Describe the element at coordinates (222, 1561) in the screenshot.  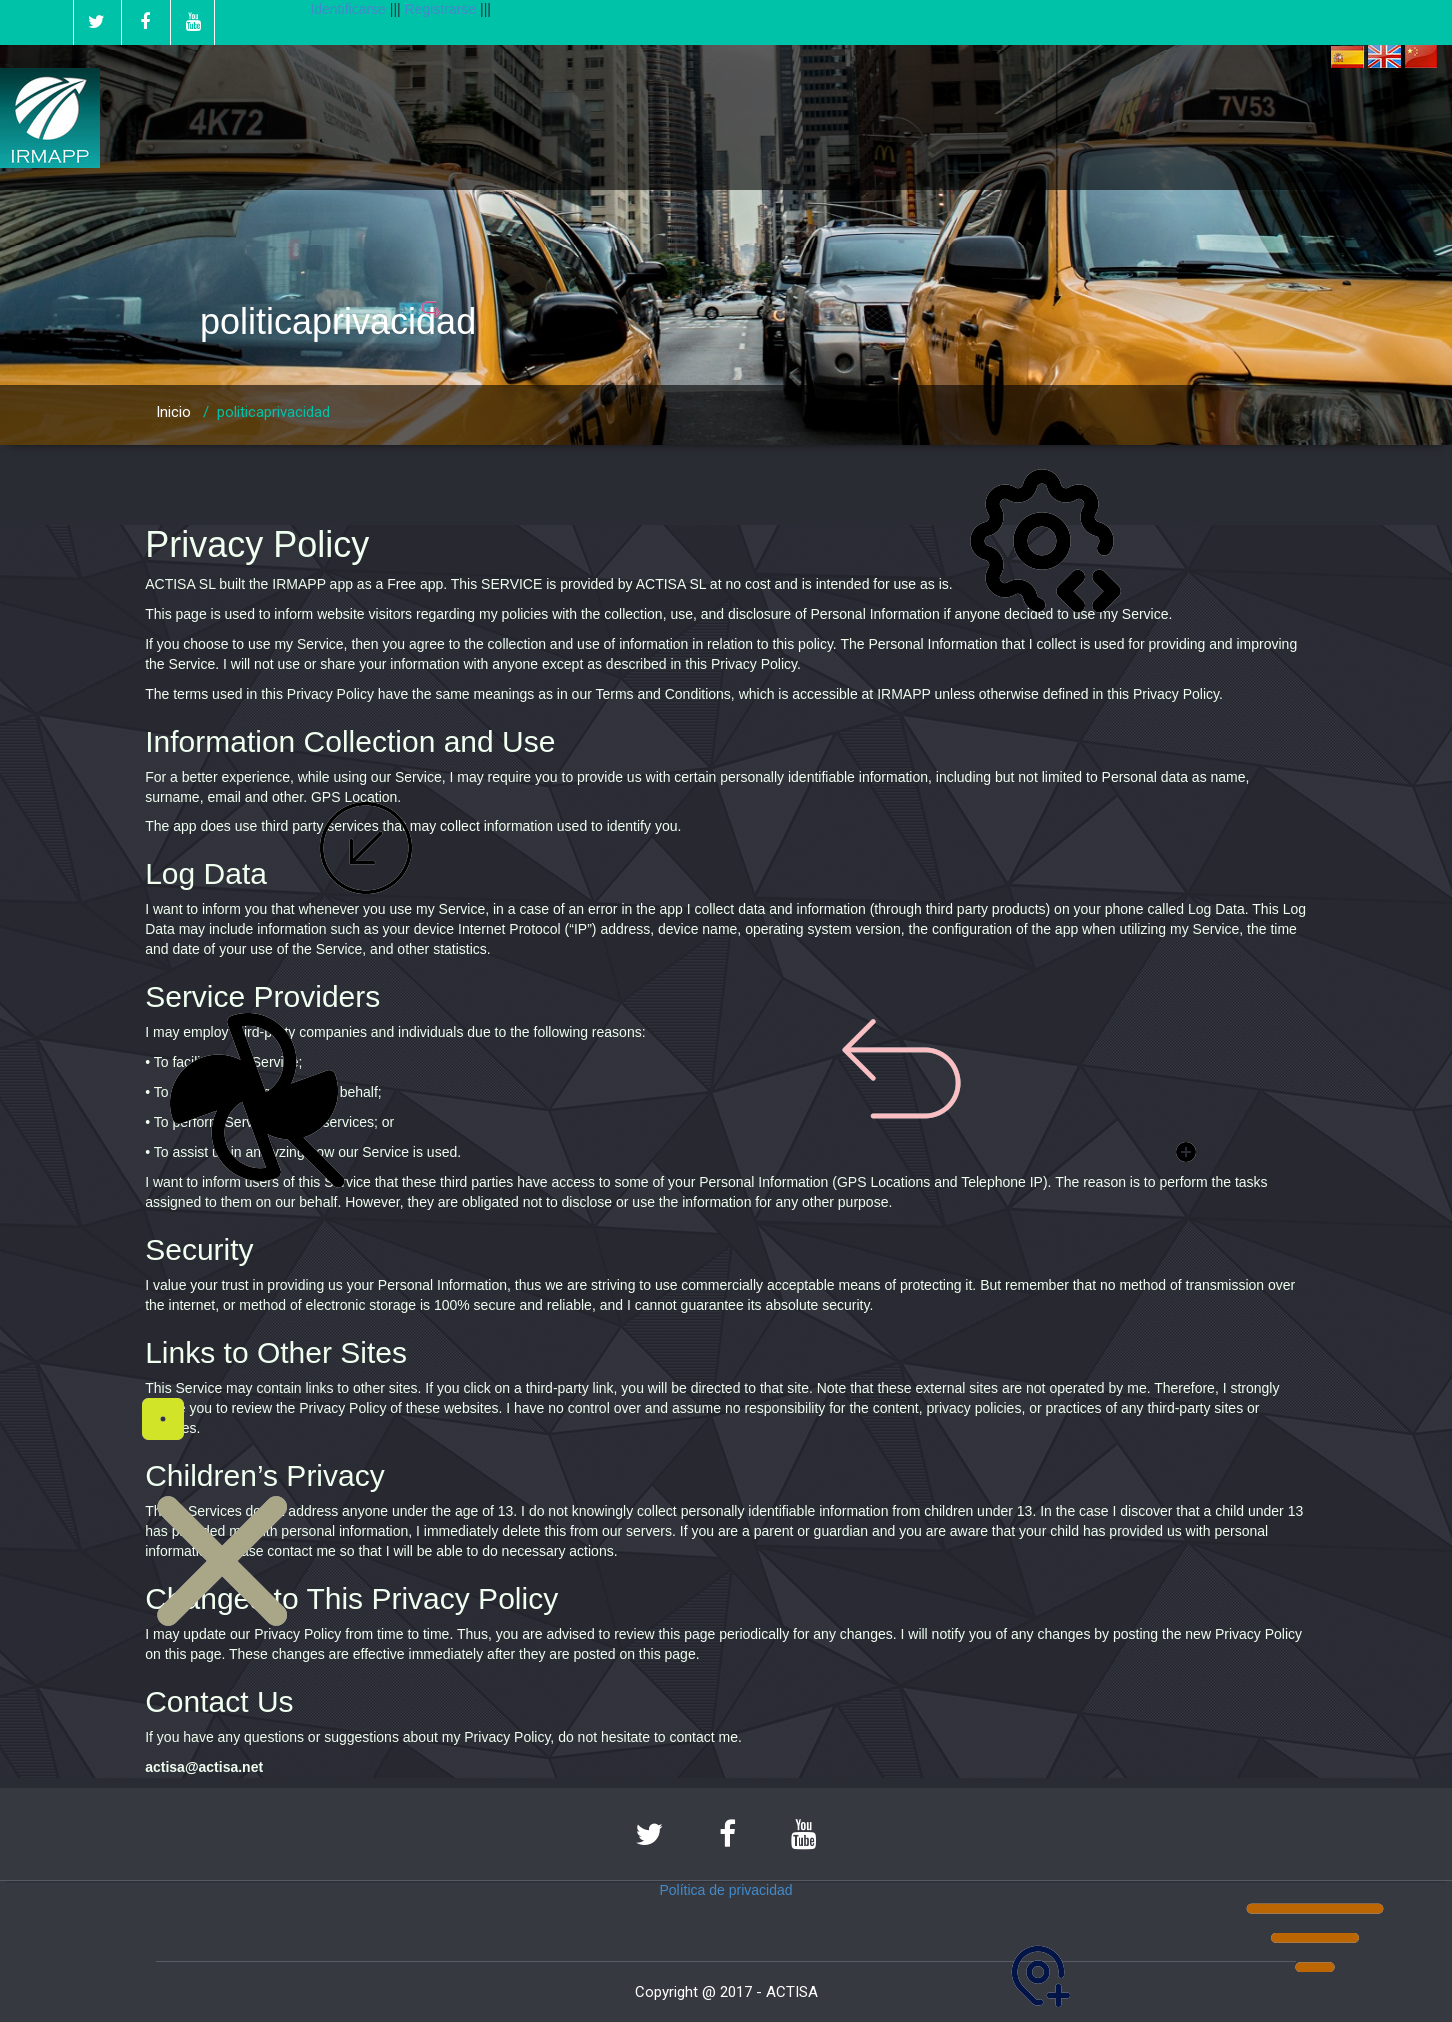
I see `close a window or dialog` at that location.